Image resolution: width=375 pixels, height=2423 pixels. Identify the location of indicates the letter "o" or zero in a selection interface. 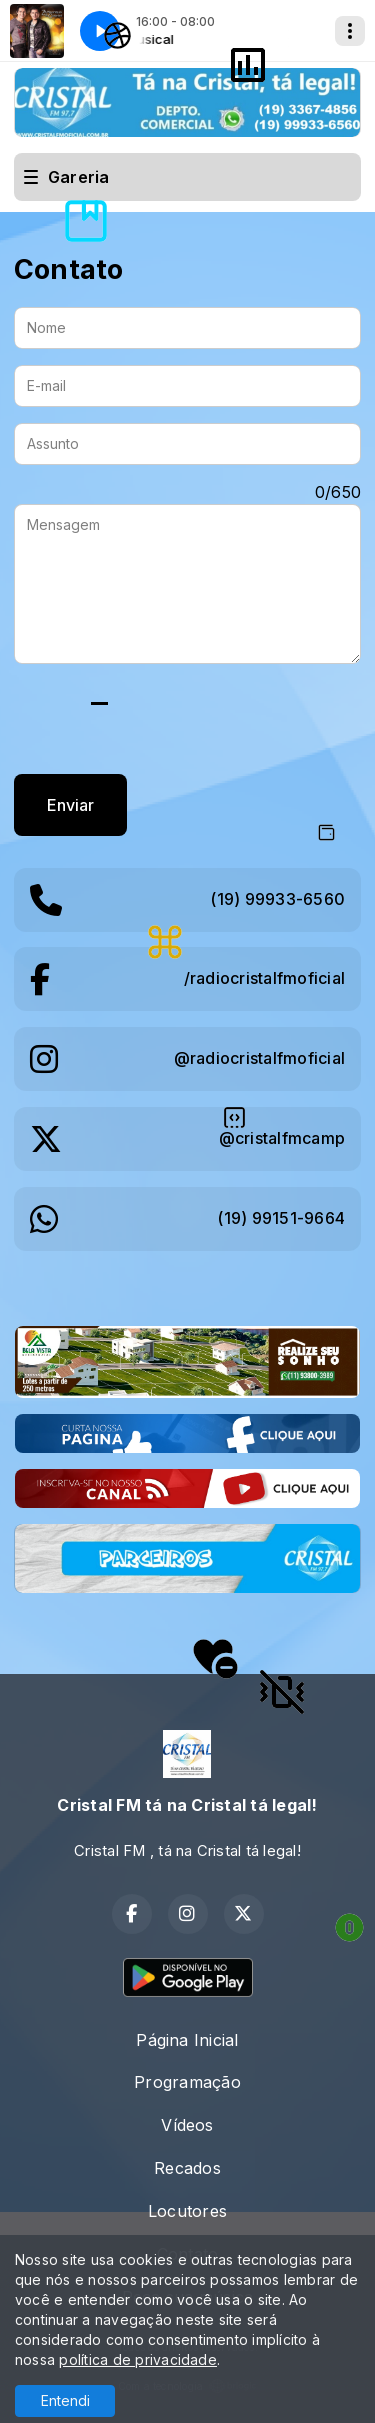
(349, 1927).